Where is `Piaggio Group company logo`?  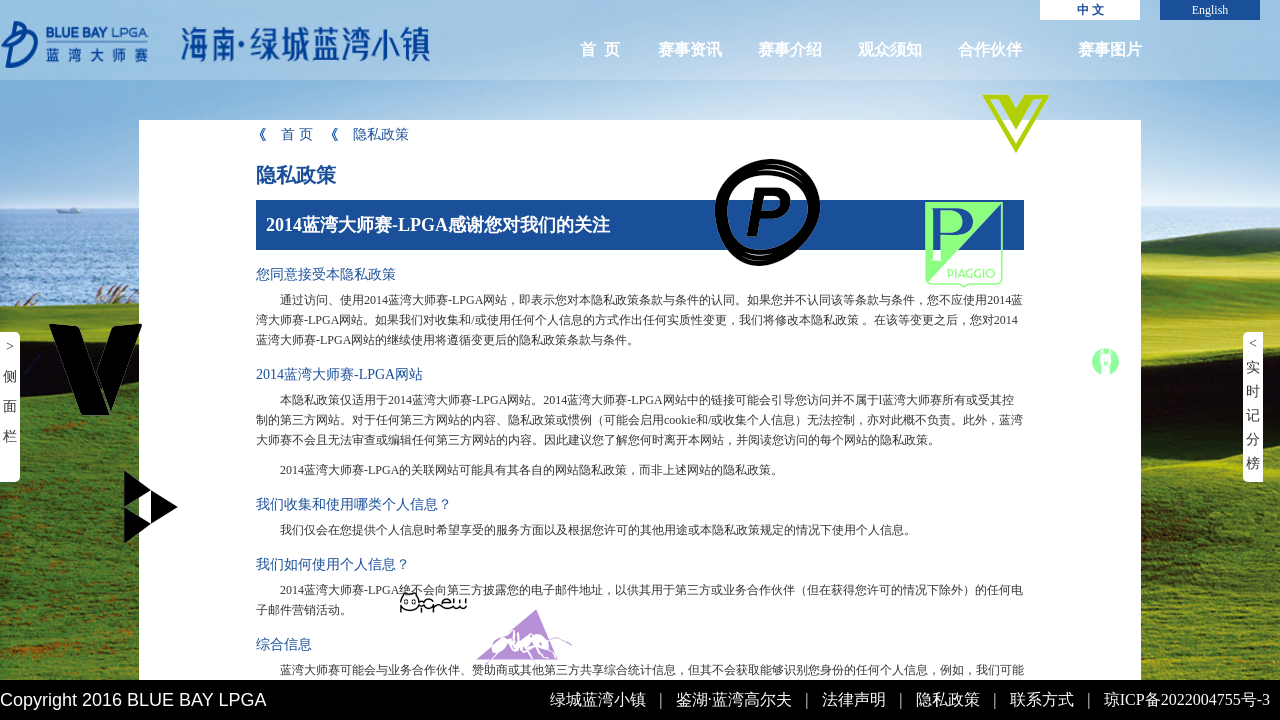
Piaggio Group company logo is located at coordinates (964, 245).